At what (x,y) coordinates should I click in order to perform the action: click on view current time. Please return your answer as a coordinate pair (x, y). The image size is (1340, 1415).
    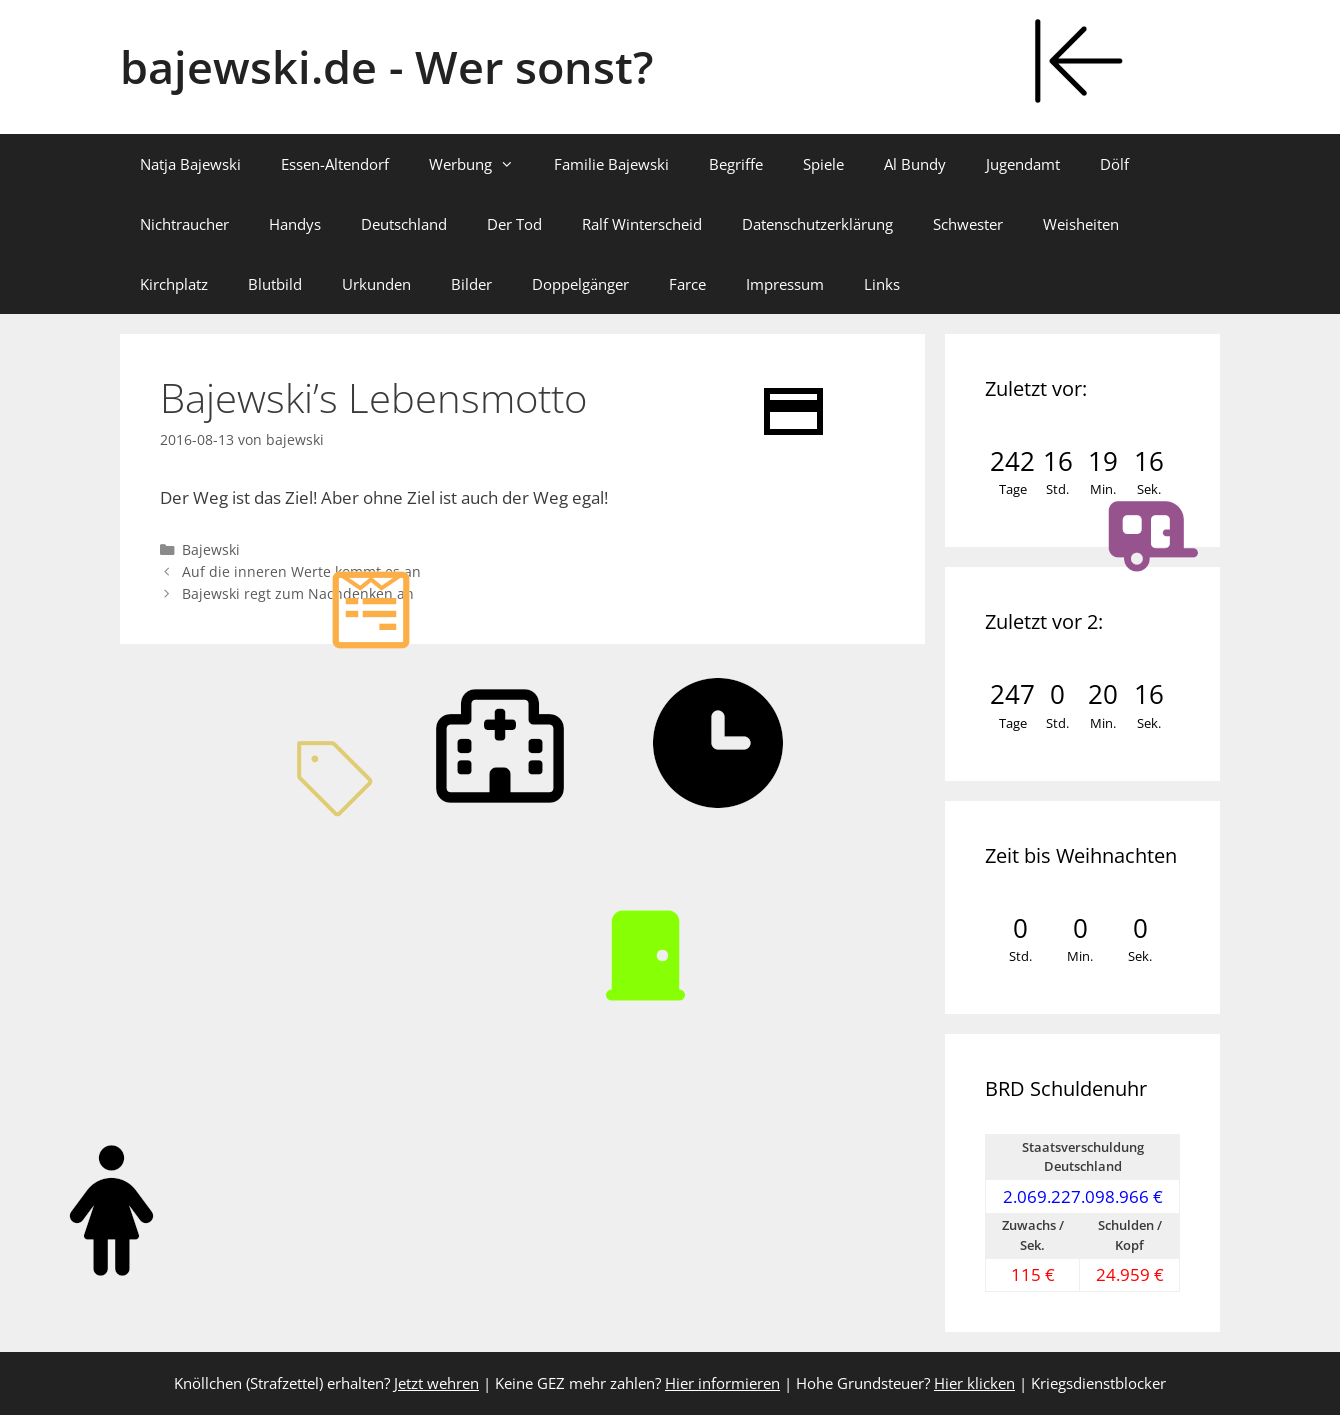
    Looking at the image, I should click on (718, 743).